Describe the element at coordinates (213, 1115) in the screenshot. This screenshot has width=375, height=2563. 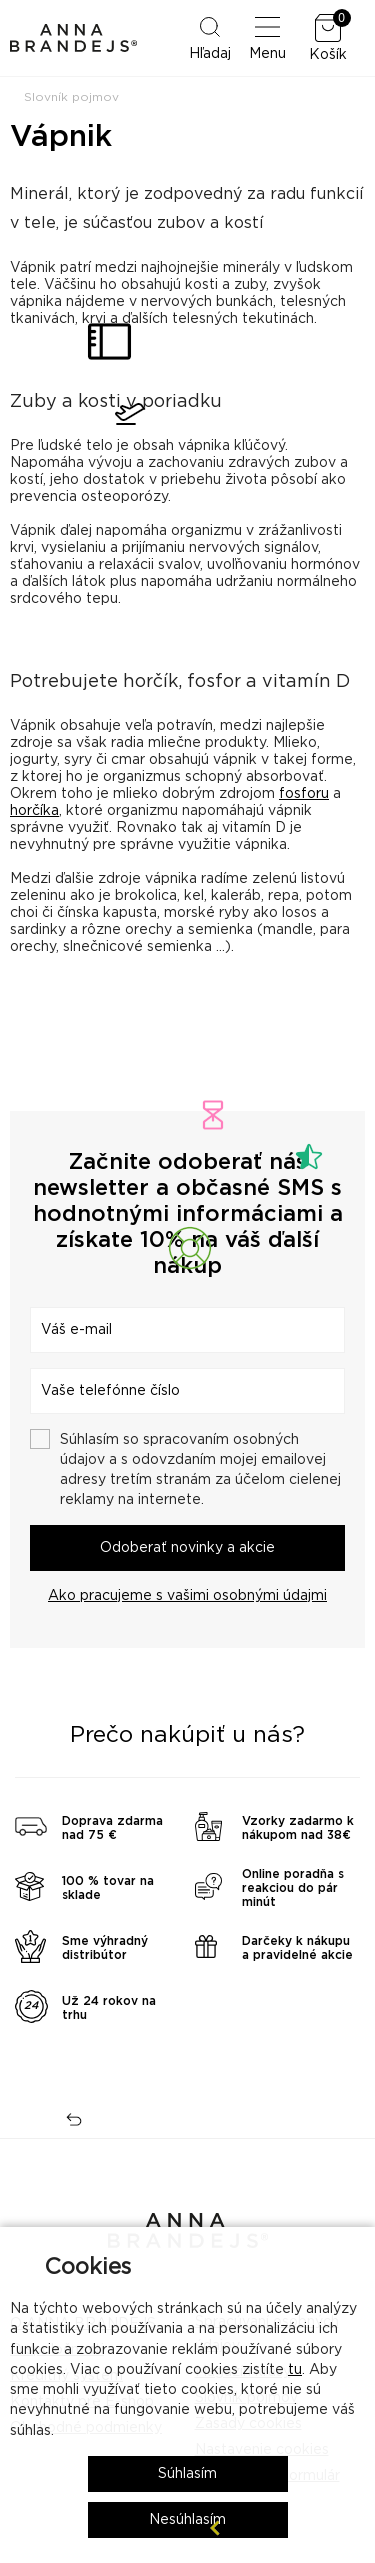
I see `indicates a process is in progress` at that location.